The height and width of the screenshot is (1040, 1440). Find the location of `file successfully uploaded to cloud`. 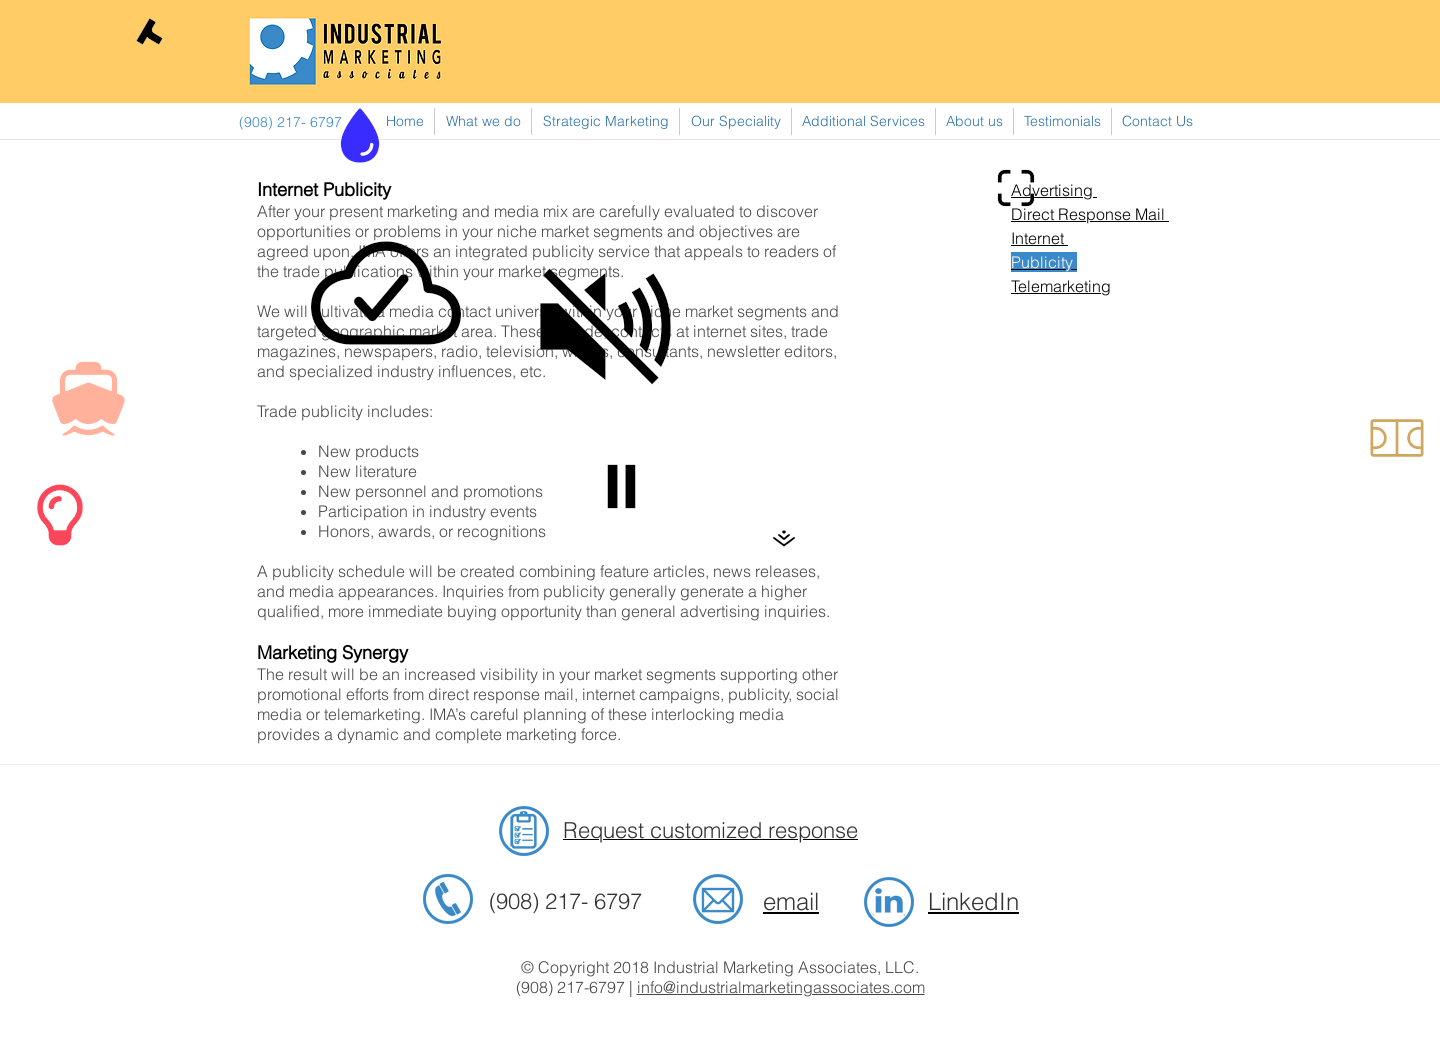

file successfully uploaded to cloud is located at coordinates (386, 293).